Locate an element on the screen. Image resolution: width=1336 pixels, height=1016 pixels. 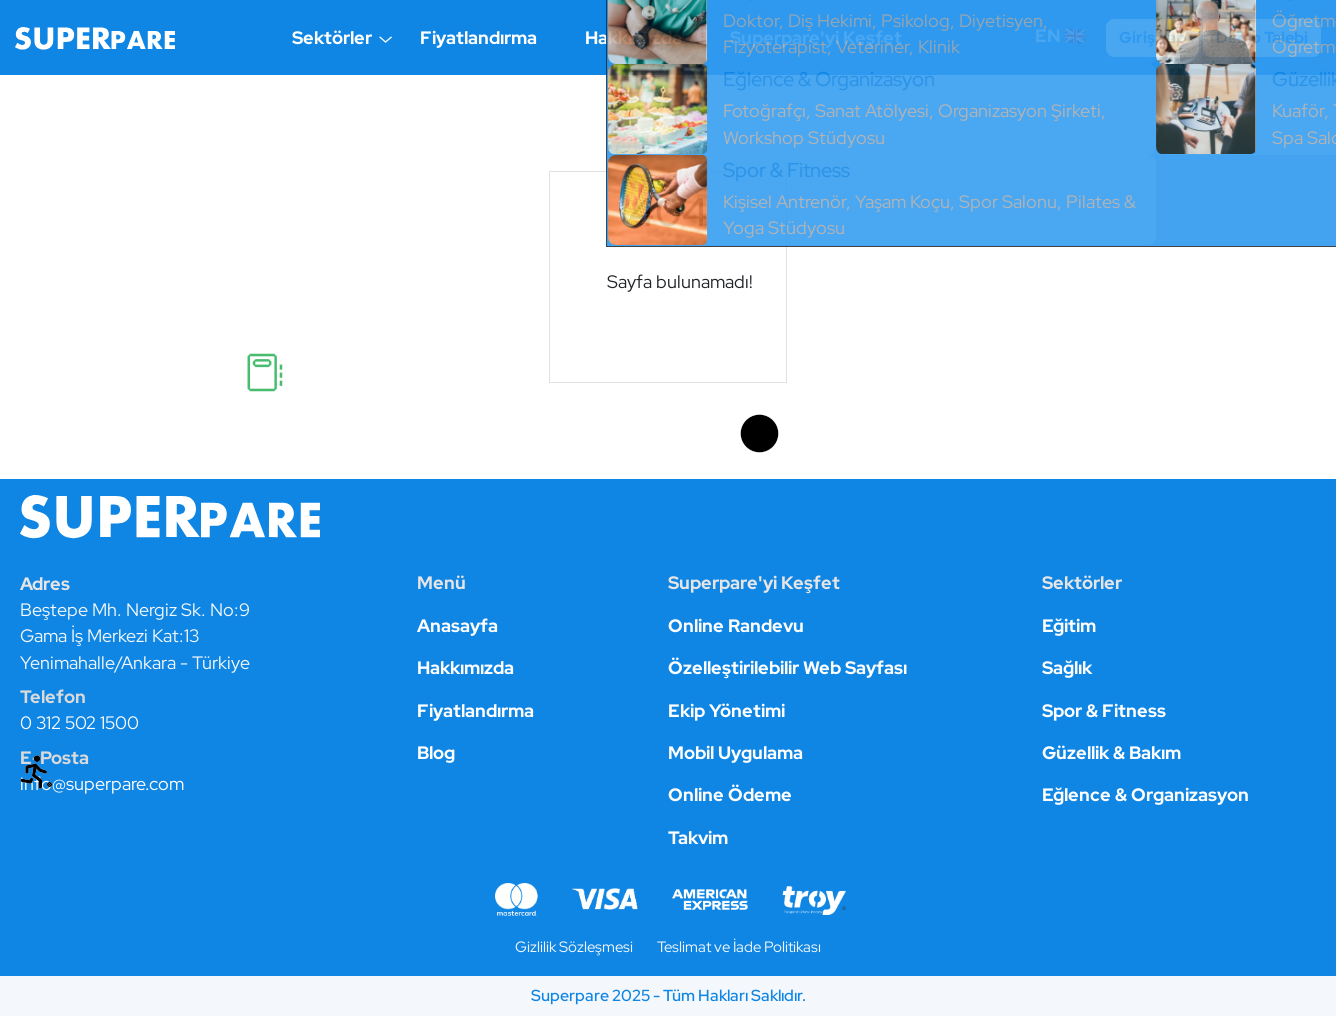
open notebook or journal view is located at coordinates (263, 372).